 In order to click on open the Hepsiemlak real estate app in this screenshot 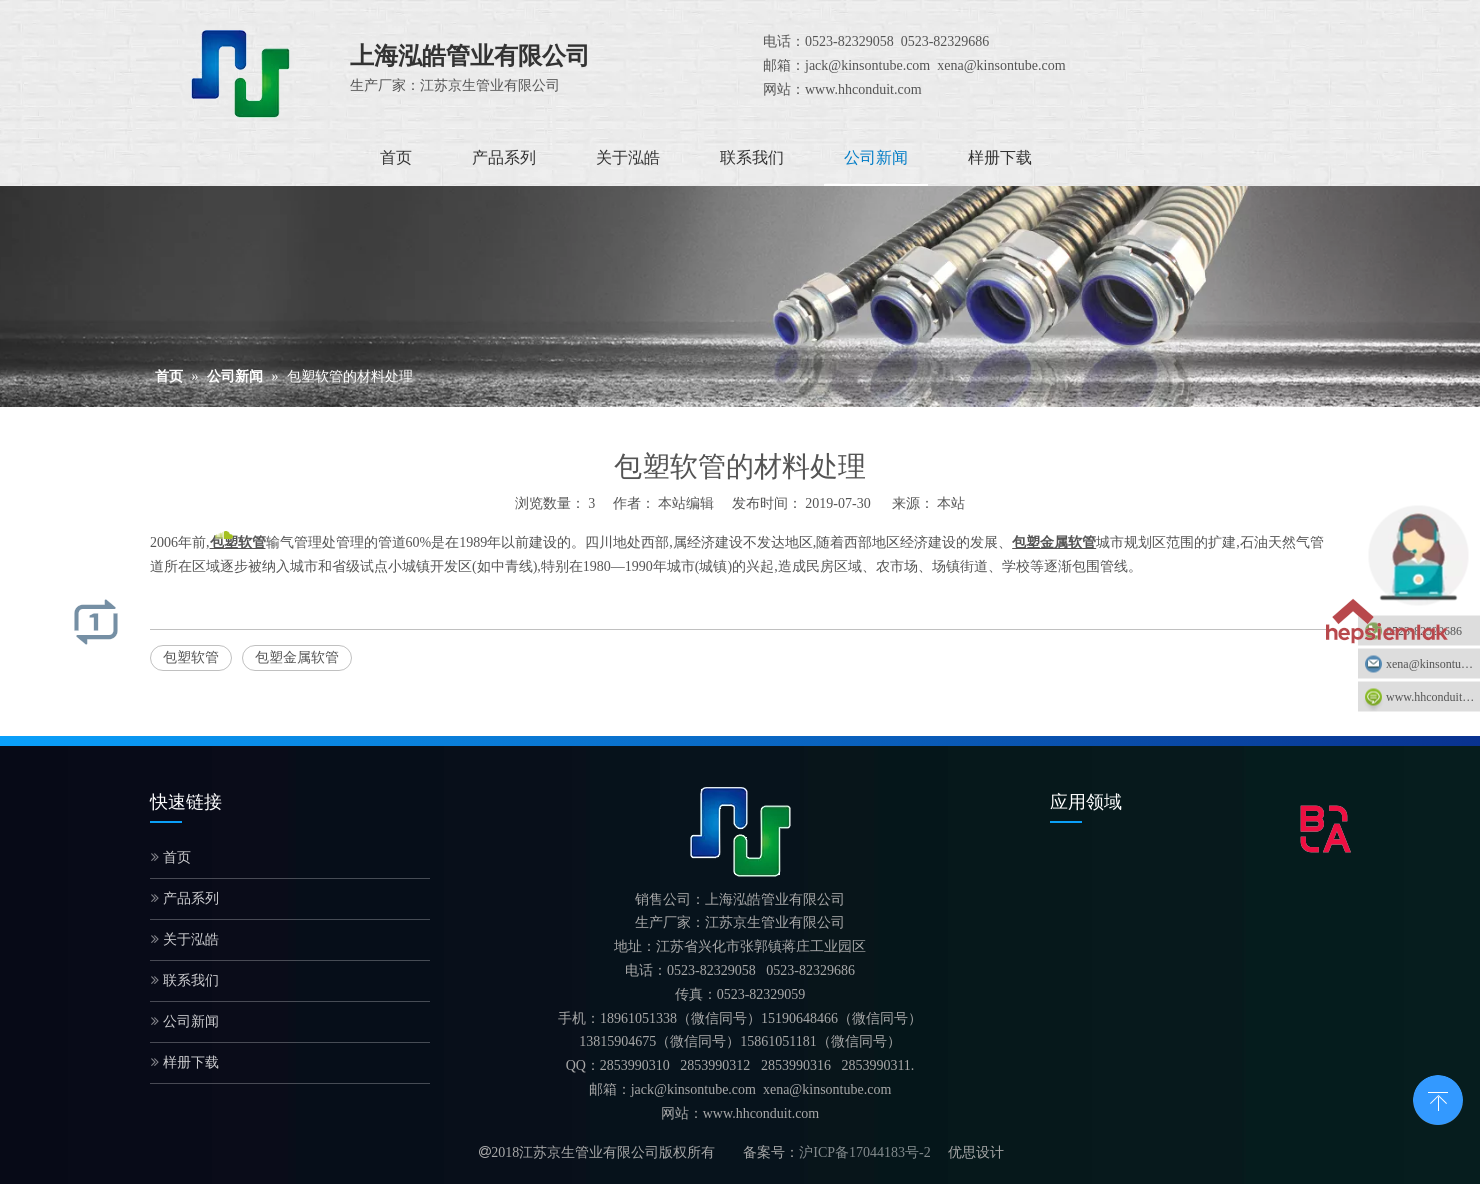, I will do `click(1387, 621)`.